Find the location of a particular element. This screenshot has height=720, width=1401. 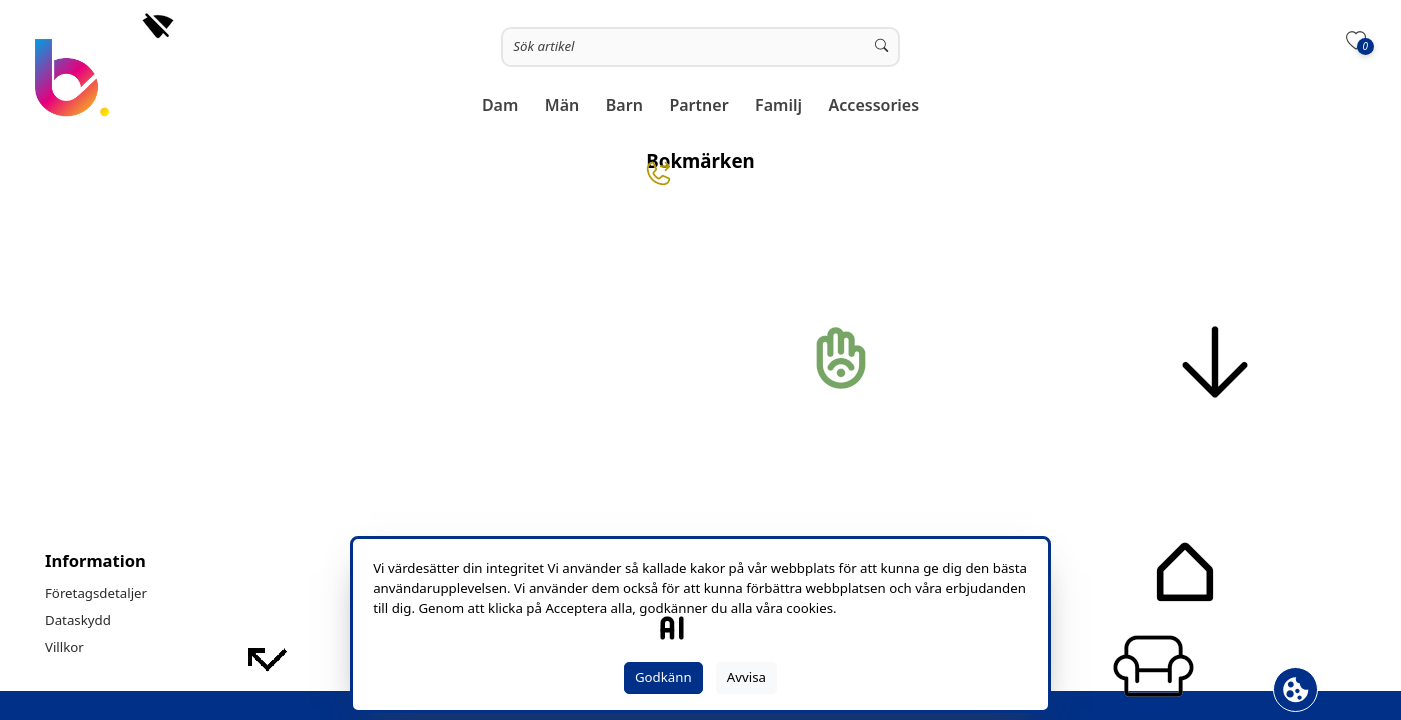

indicates a missed incoming call is located at coordinates (267, 659).